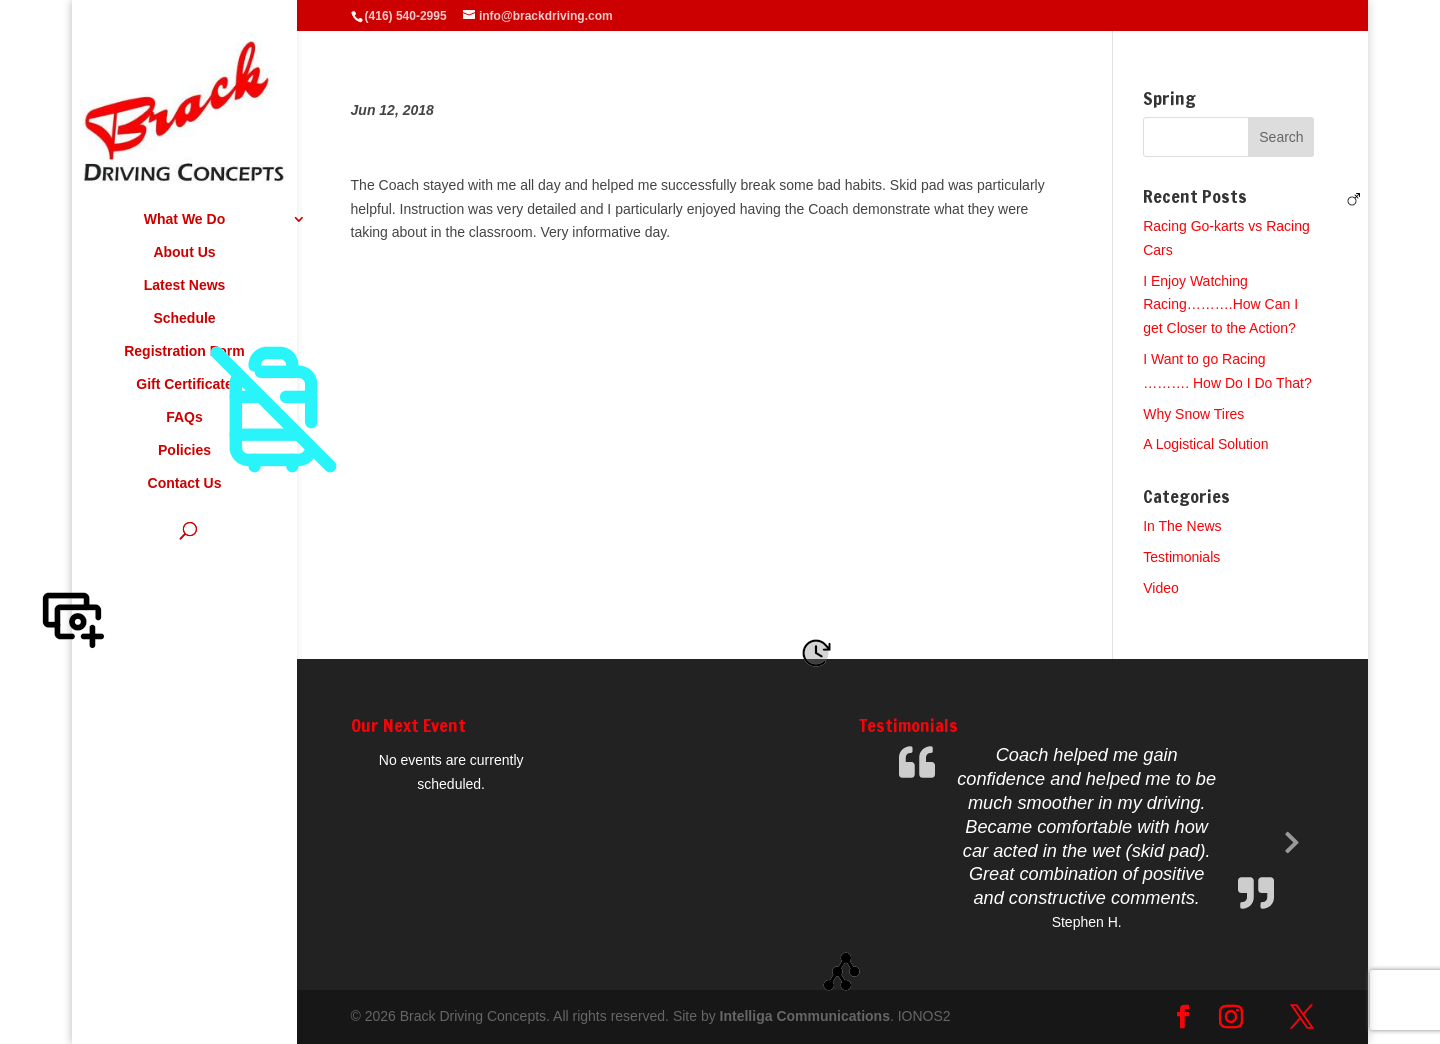  I want to click on redo or restore to a previous state, so click(816, 653).